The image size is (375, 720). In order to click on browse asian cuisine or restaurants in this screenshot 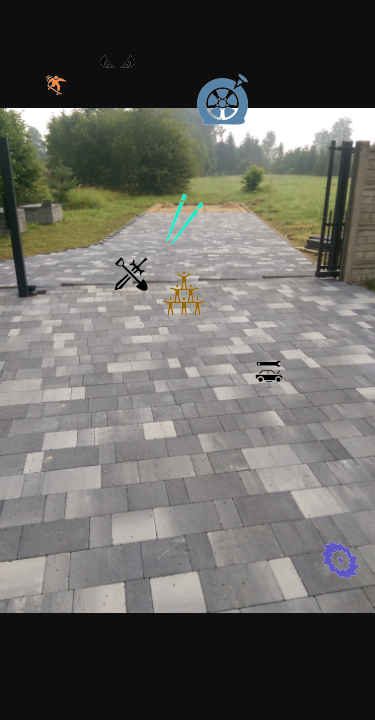, I will do `click(184, 219)`.